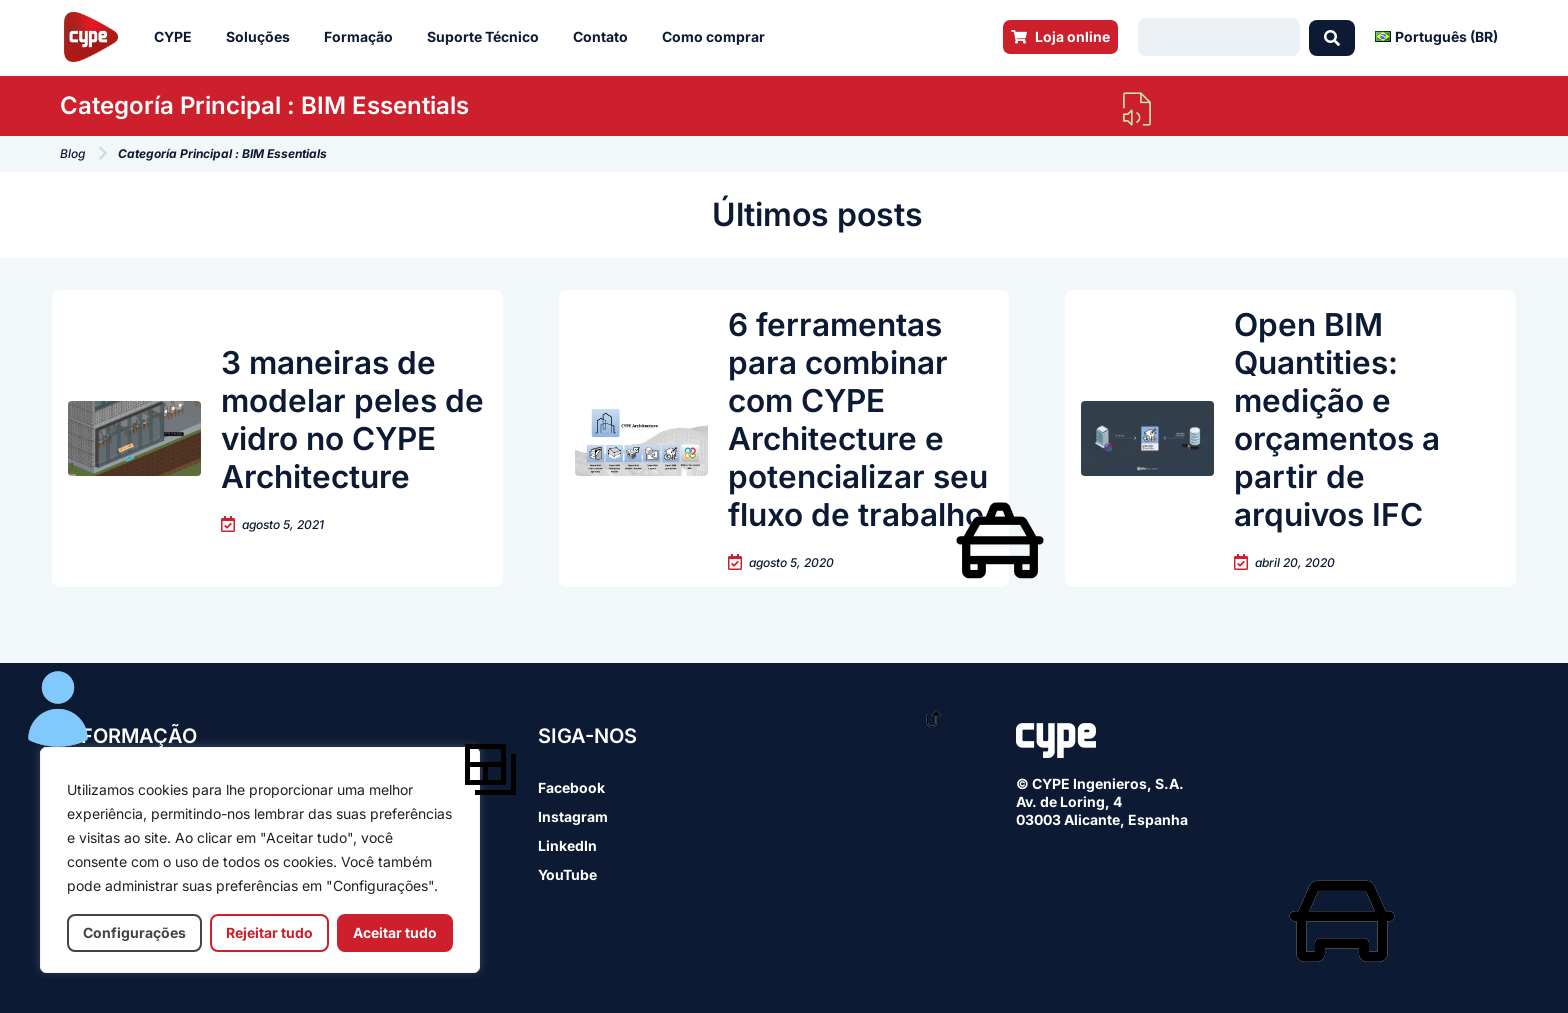  I want to click on access vehicle or car-related settings, so click(1342, 923).